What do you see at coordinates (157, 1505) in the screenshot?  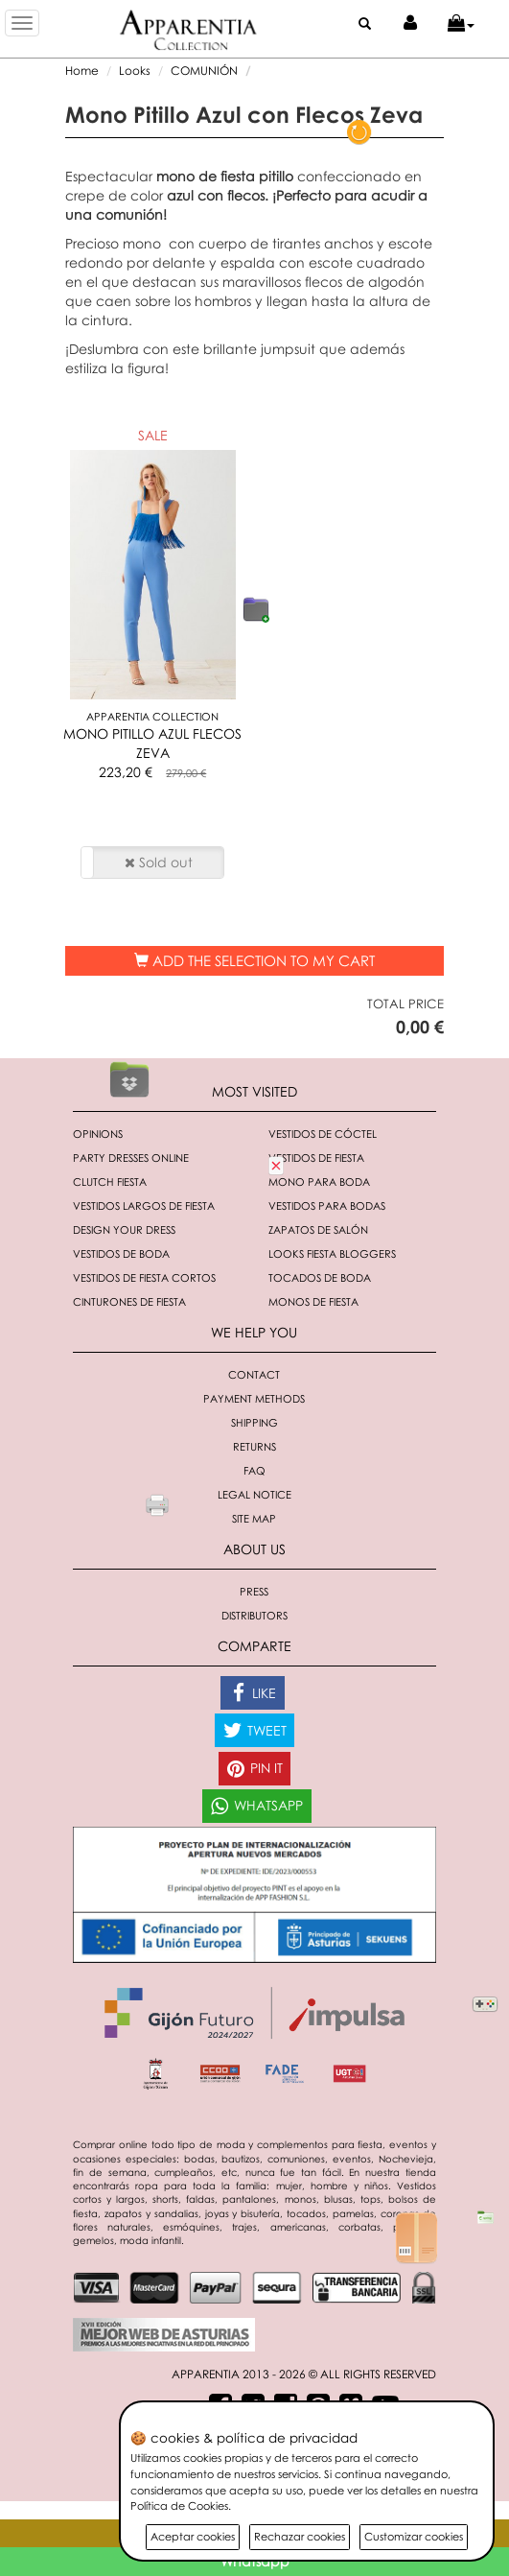 I see `print the current file or document` at bounding box center [157, 1505].